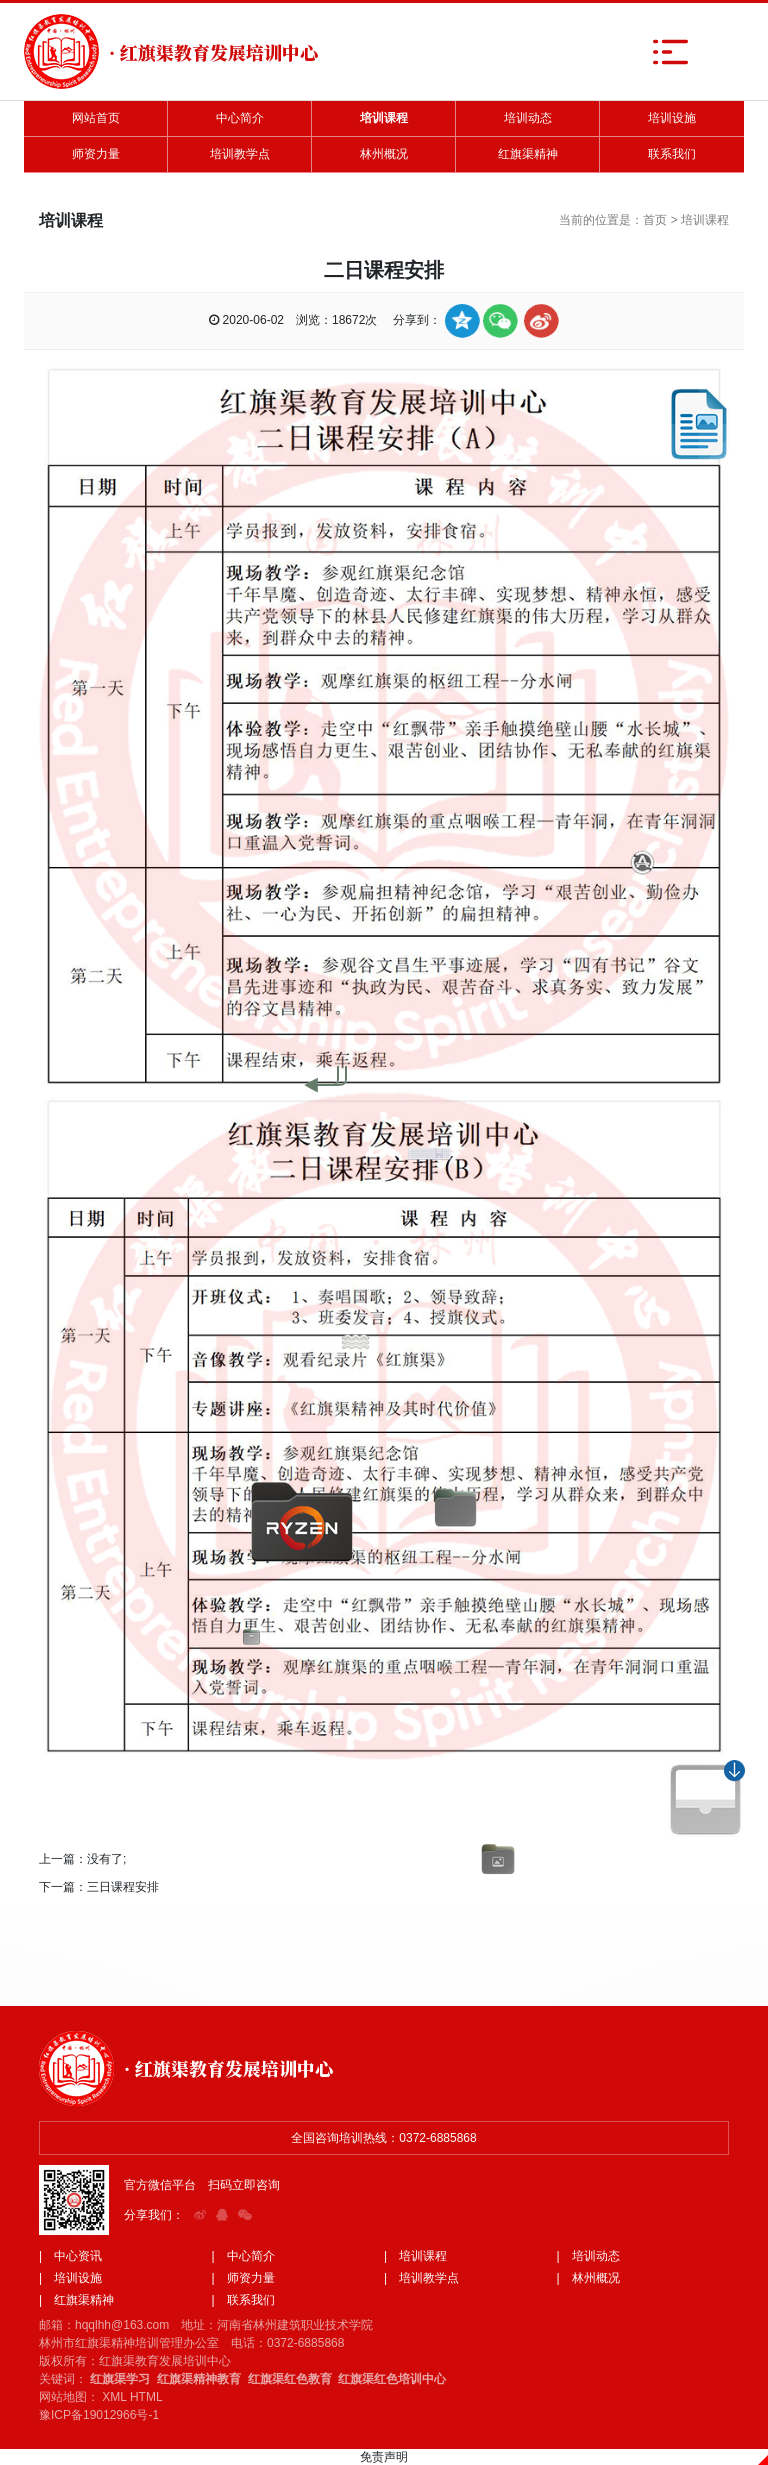 Image resolution: width=768 pixels, height=2465 pixels. What do you see at coordinates (705, 1799) in the screenshot?
I see `access your email inbox` at bounding box center [705, 1799].